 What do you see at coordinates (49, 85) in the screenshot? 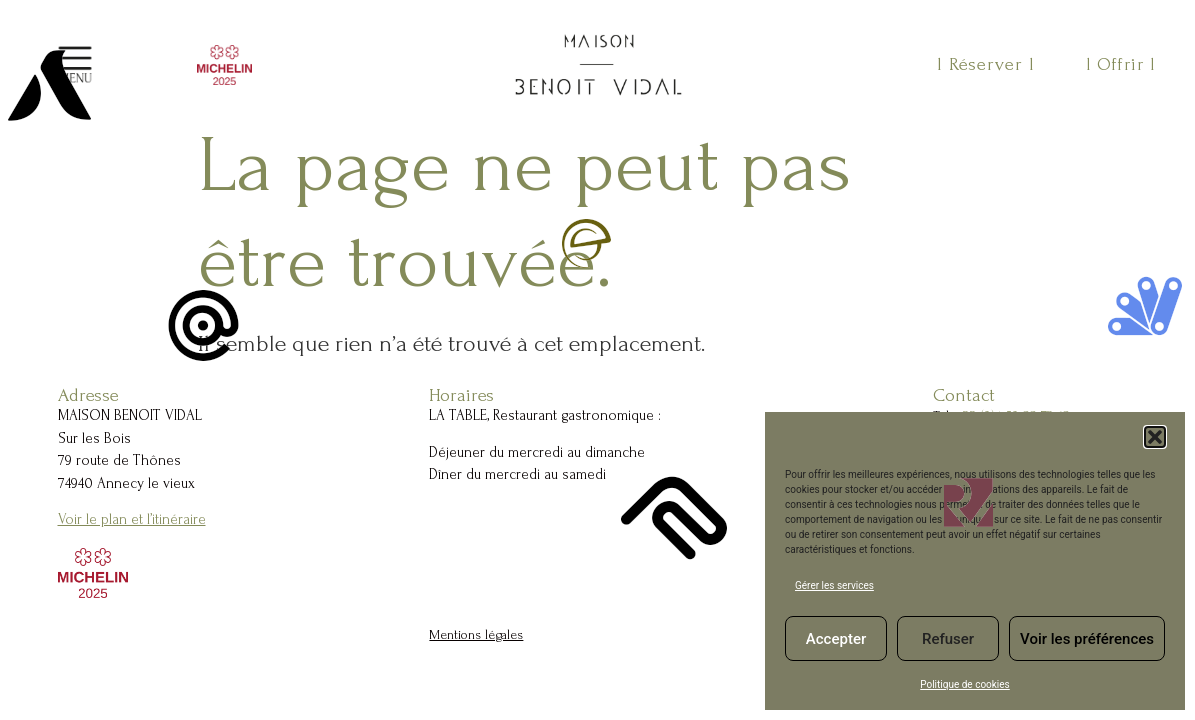
I see `akasa air airline logo` at bounding box center [49, 85].